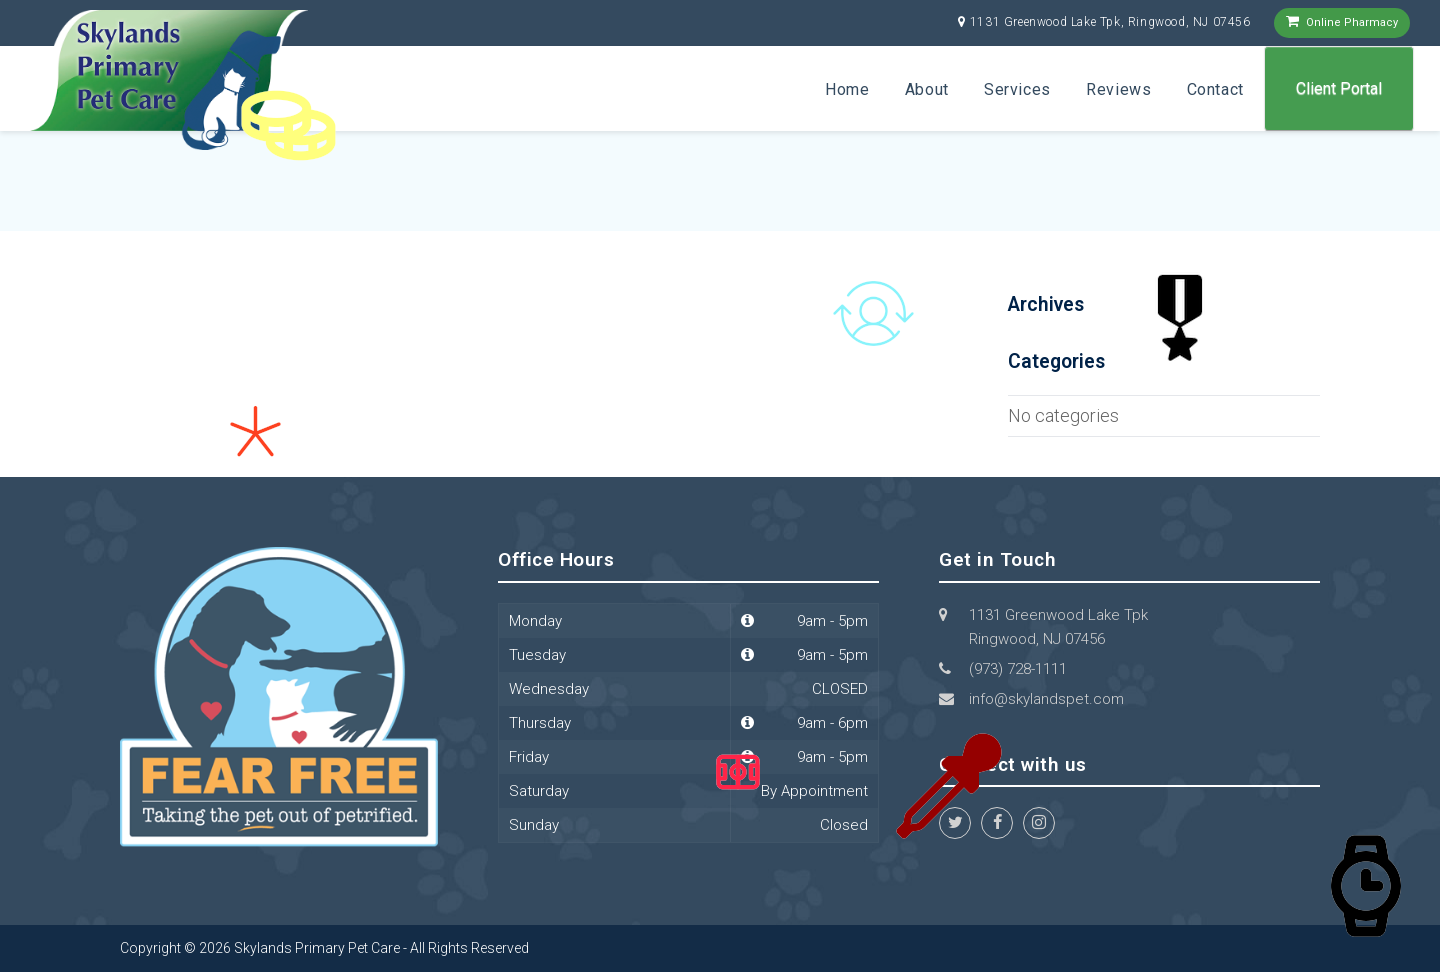 The width and height of the screenshot is (1440, 972). What do you see at coordinates (873, 313) in the screenshot?
I see `switch between user accounts` at bounding box center [873, 313].